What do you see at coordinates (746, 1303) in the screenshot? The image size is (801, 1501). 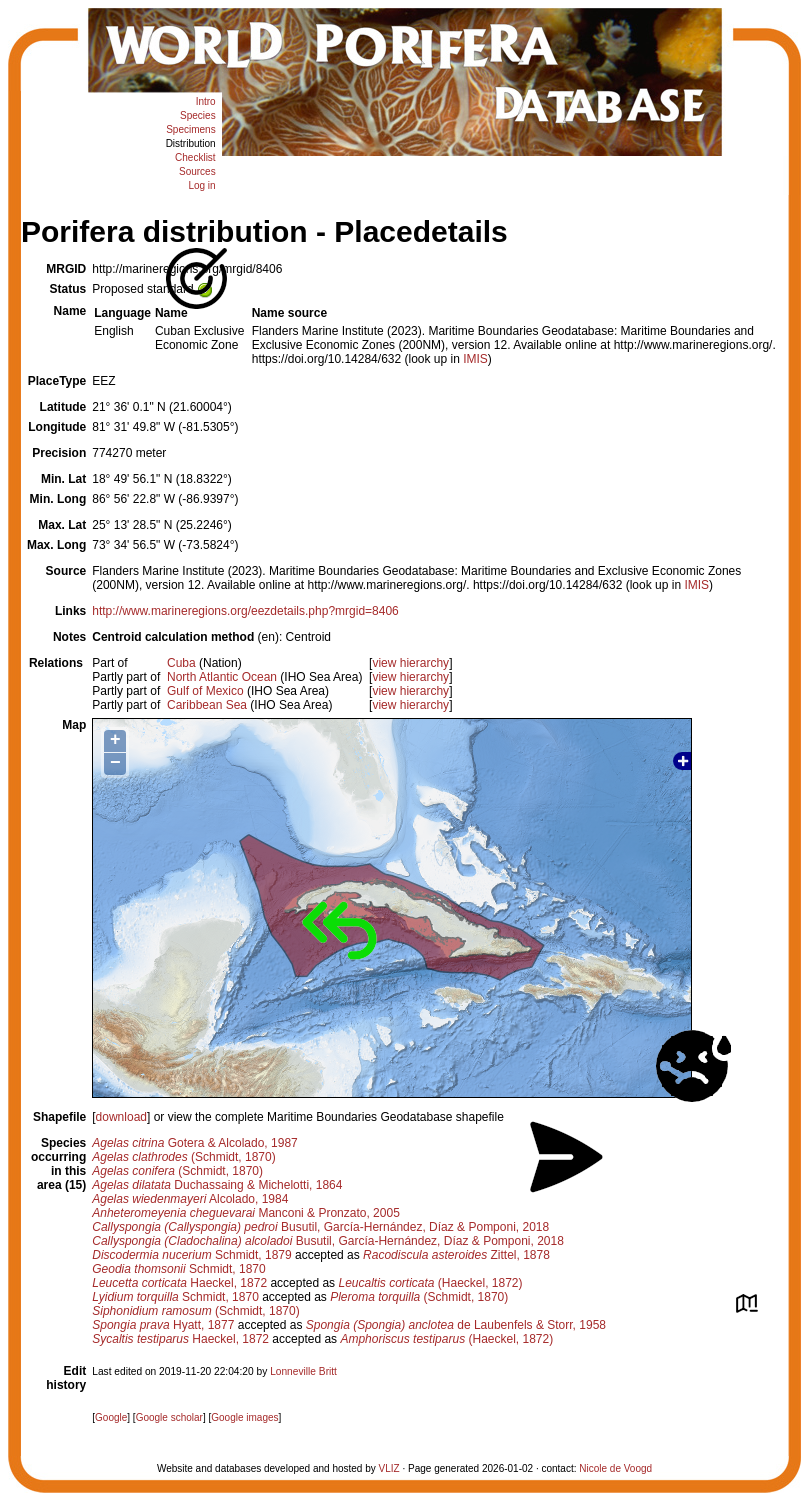 I see `remove a location from the map` at bounding box center [746, 1303].